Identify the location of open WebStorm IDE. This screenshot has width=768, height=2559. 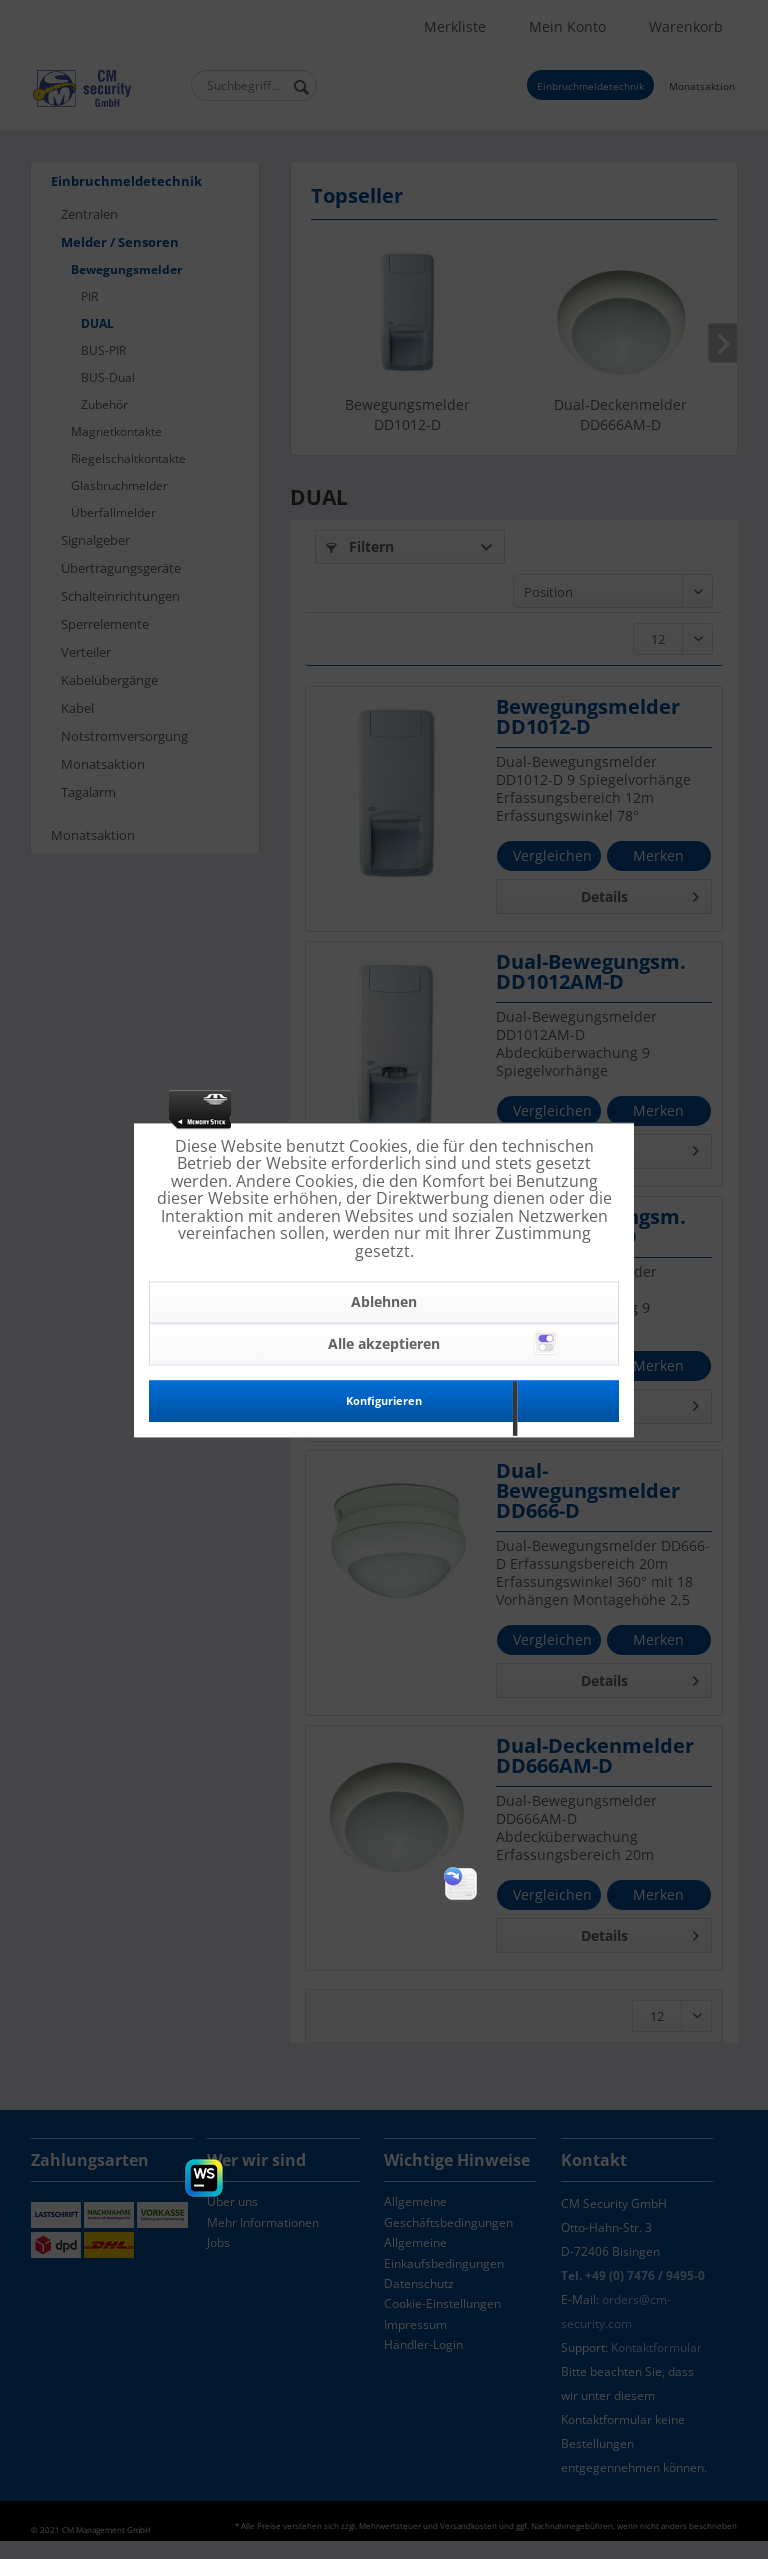
(204, 2178).